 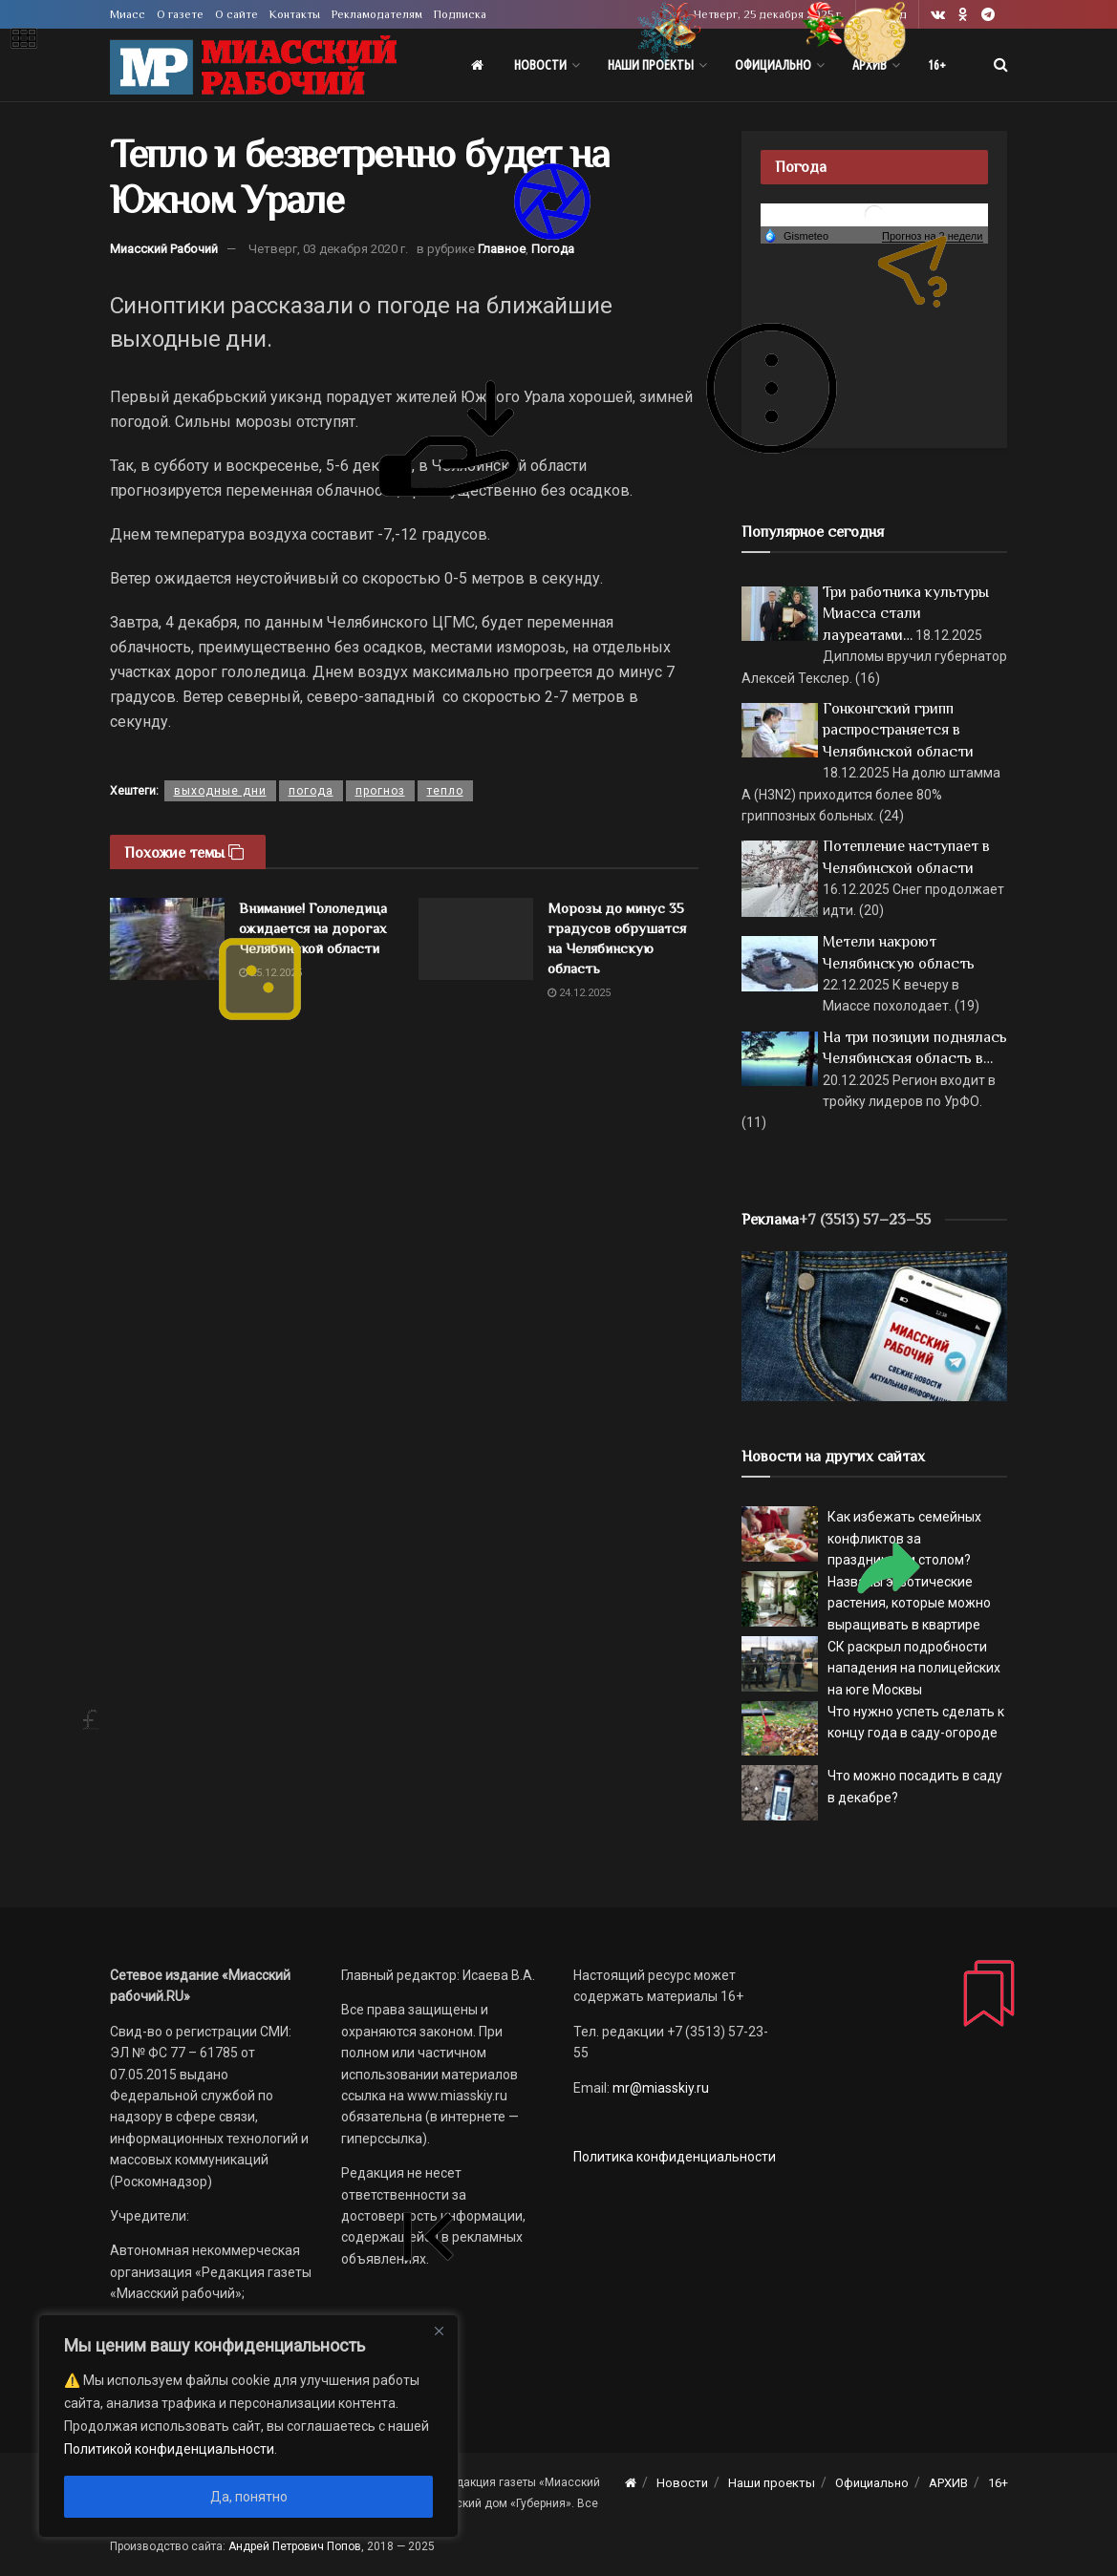 I want to click on open more options menu, so click(x=771, y=388).